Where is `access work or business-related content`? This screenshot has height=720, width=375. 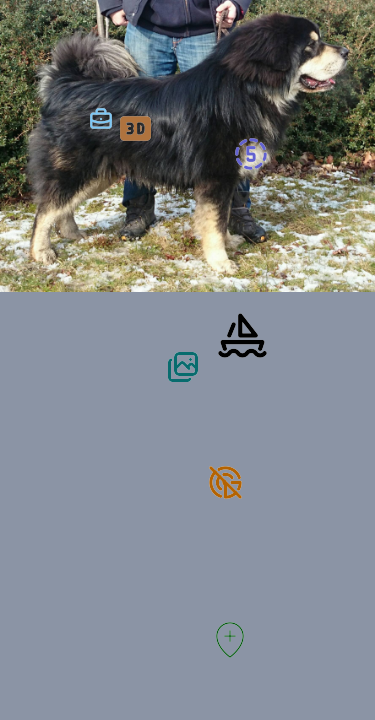
access work or business-related content is located at coordinates (101, 119).